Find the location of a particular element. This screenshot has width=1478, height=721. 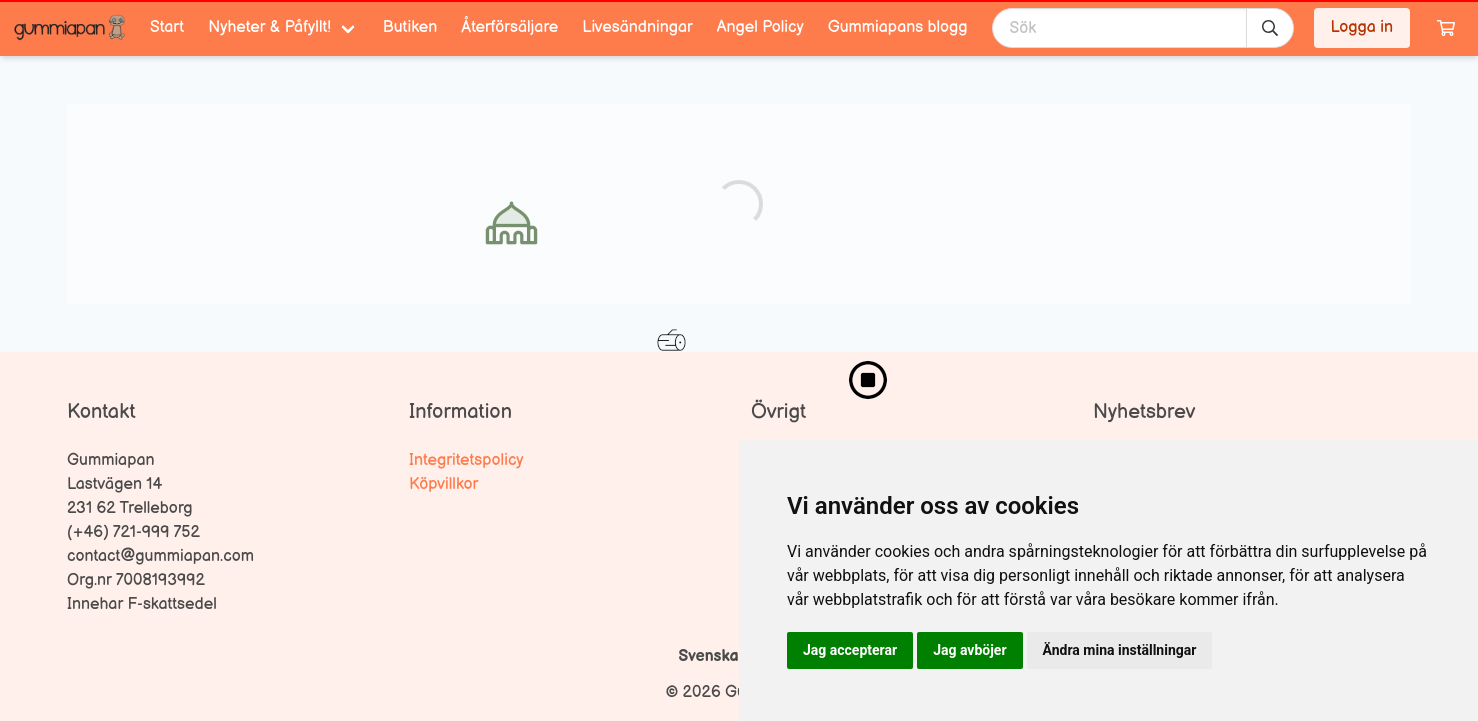

view activity log or event history is located at coordinates (671, 341).